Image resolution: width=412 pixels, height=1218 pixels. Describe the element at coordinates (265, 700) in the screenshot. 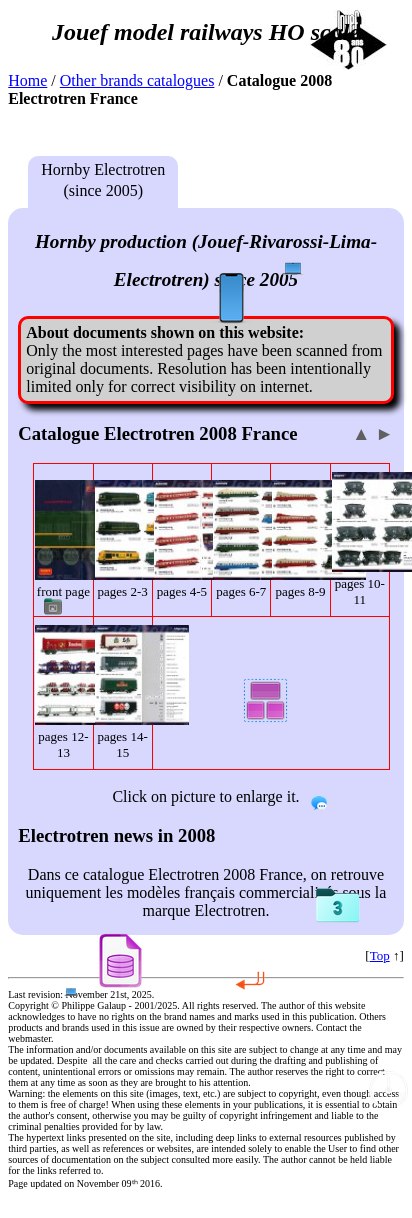

I see `select all items in the current view` at that location.